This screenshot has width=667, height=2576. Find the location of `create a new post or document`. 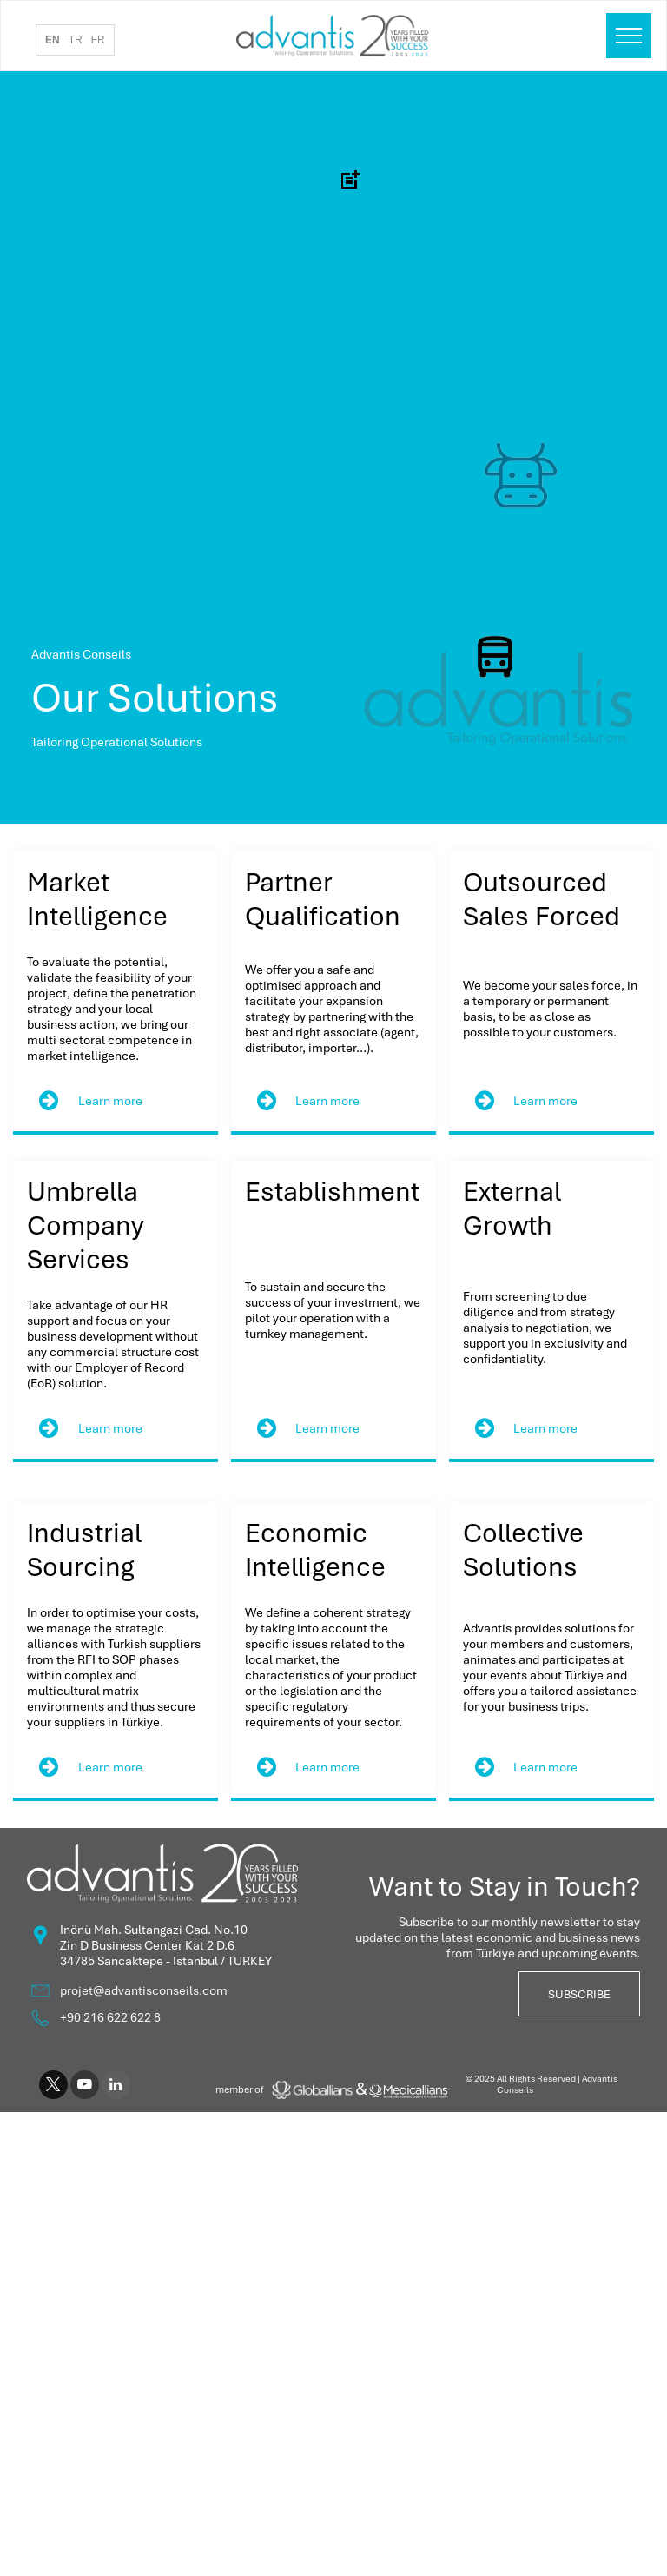

create a new post or document is located at coordinates (350, 180).